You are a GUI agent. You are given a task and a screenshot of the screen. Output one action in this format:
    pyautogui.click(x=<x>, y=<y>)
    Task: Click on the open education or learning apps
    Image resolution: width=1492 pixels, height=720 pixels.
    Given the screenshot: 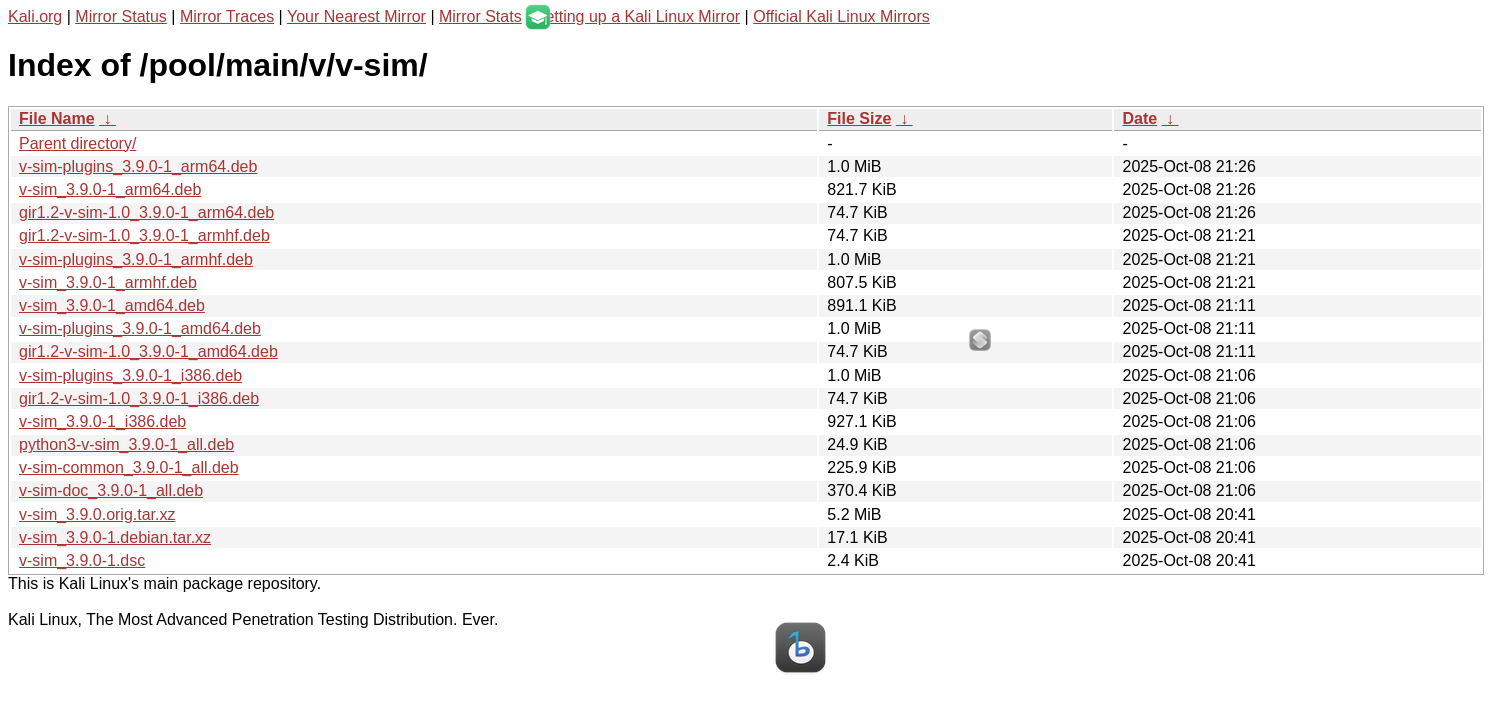 What is the action you would take?
    pyautogui.click(x=538, y=17)
    